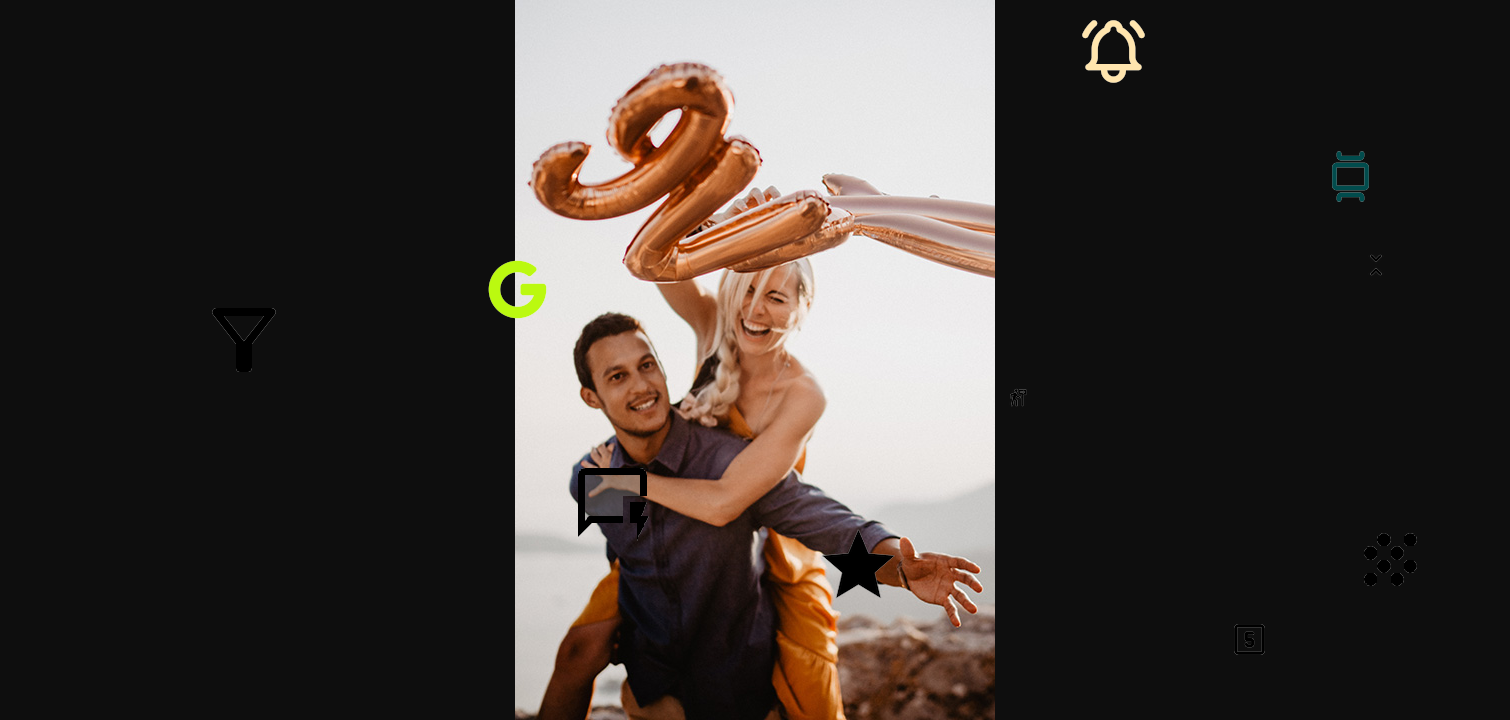  I want to click on scroll through a vertical carousel, so click(1350, 176).